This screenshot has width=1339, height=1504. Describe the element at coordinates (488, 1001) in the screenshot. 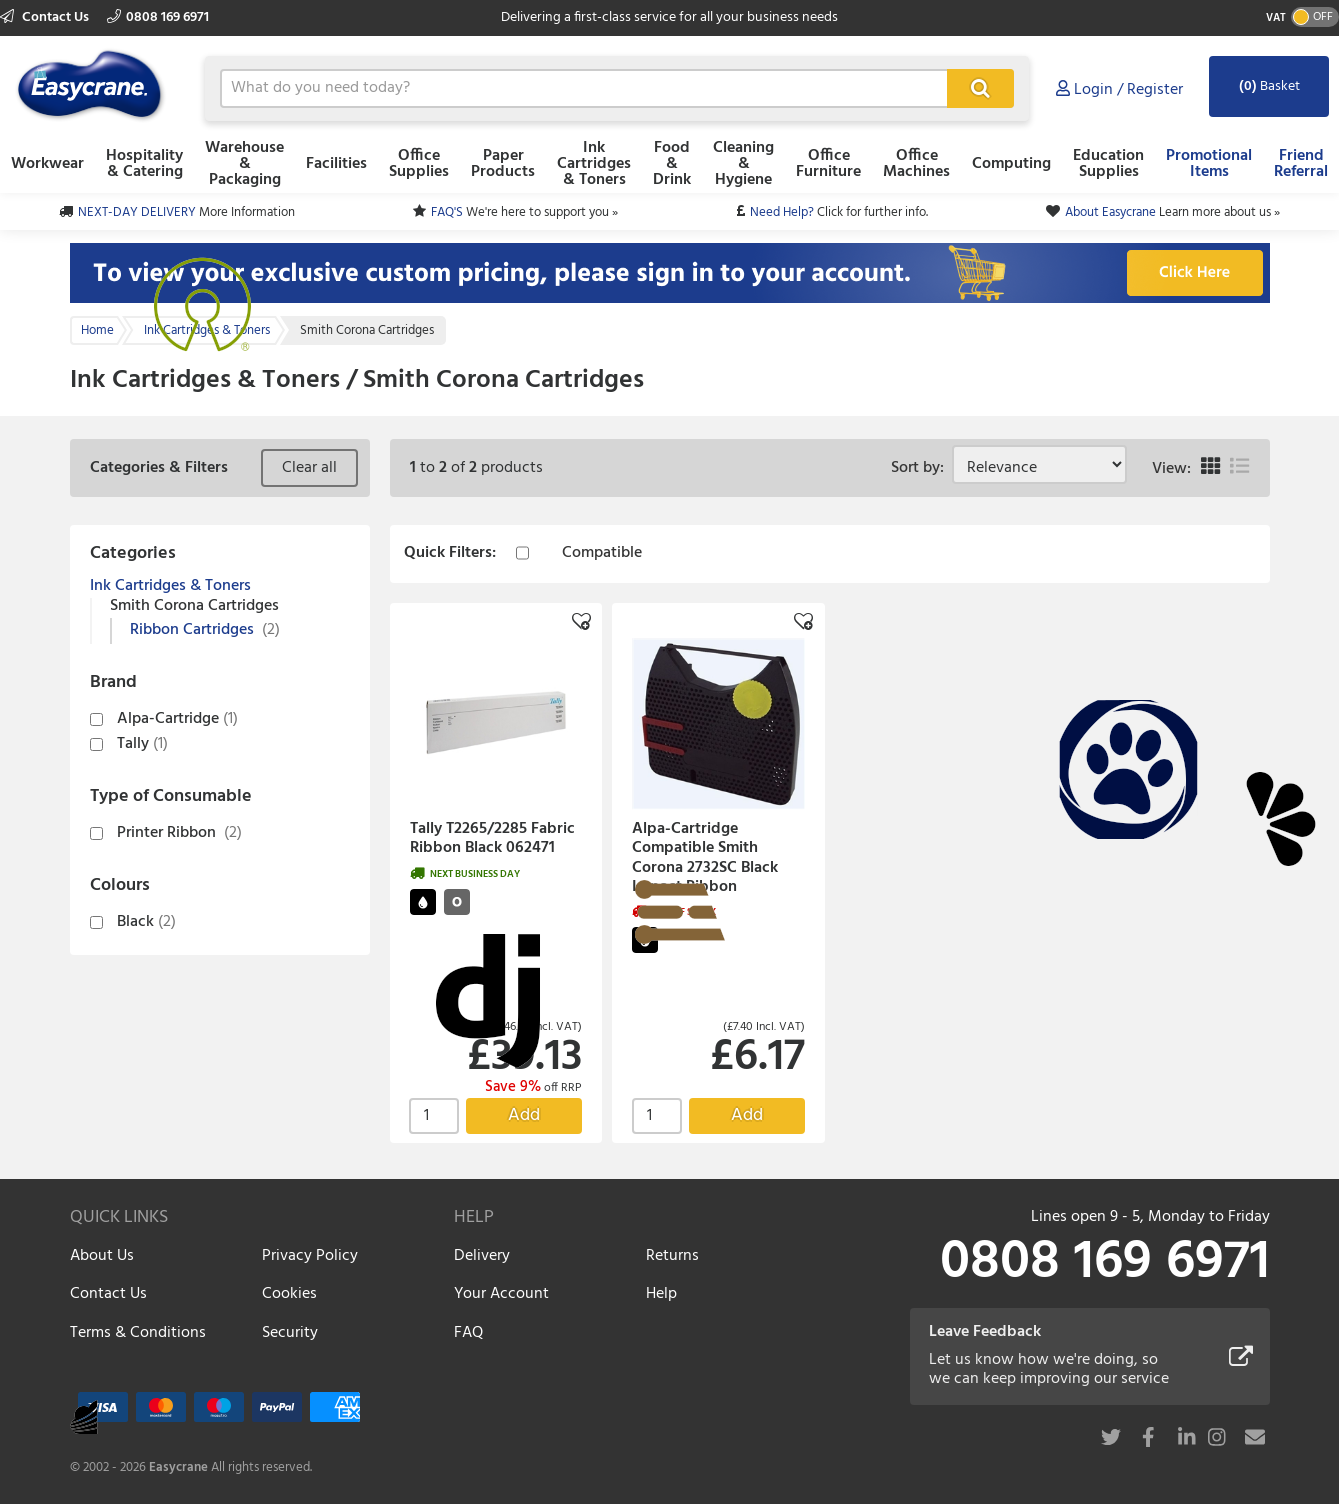

I see `Django web framework logo` at that location.